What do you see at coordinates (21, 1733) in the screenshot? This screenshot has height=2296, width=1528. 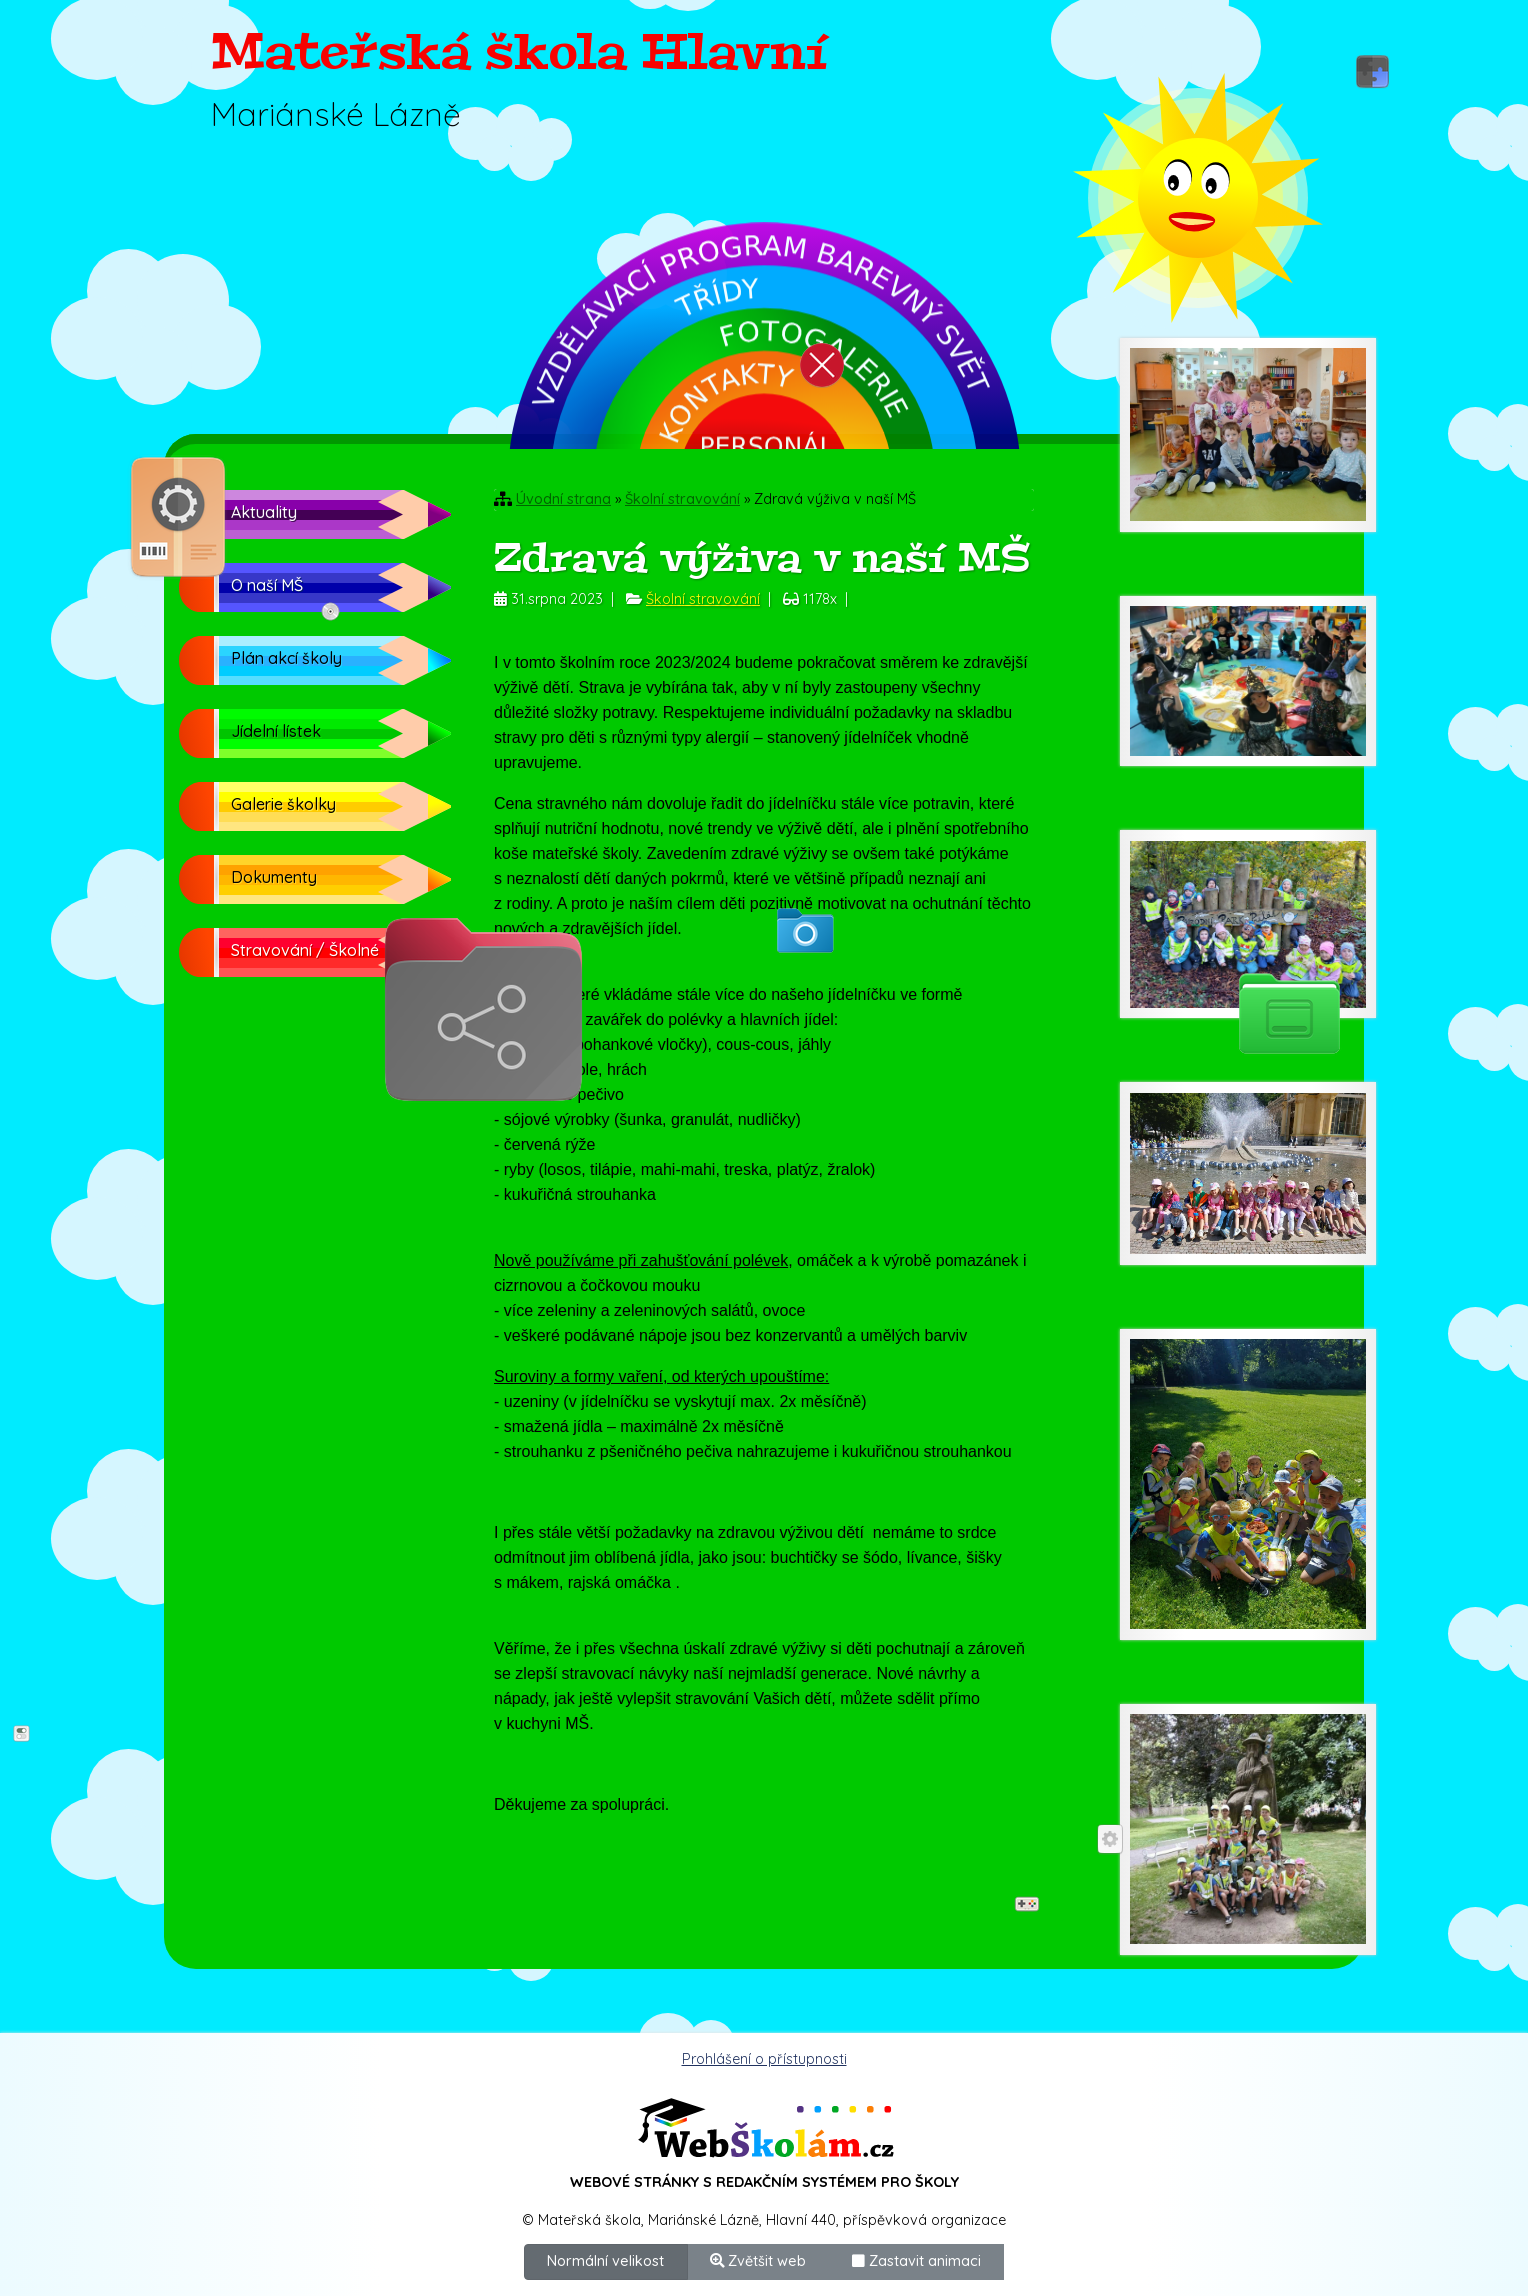 I see `open gnome tweaks settings` at bounding box center [21, 1733].